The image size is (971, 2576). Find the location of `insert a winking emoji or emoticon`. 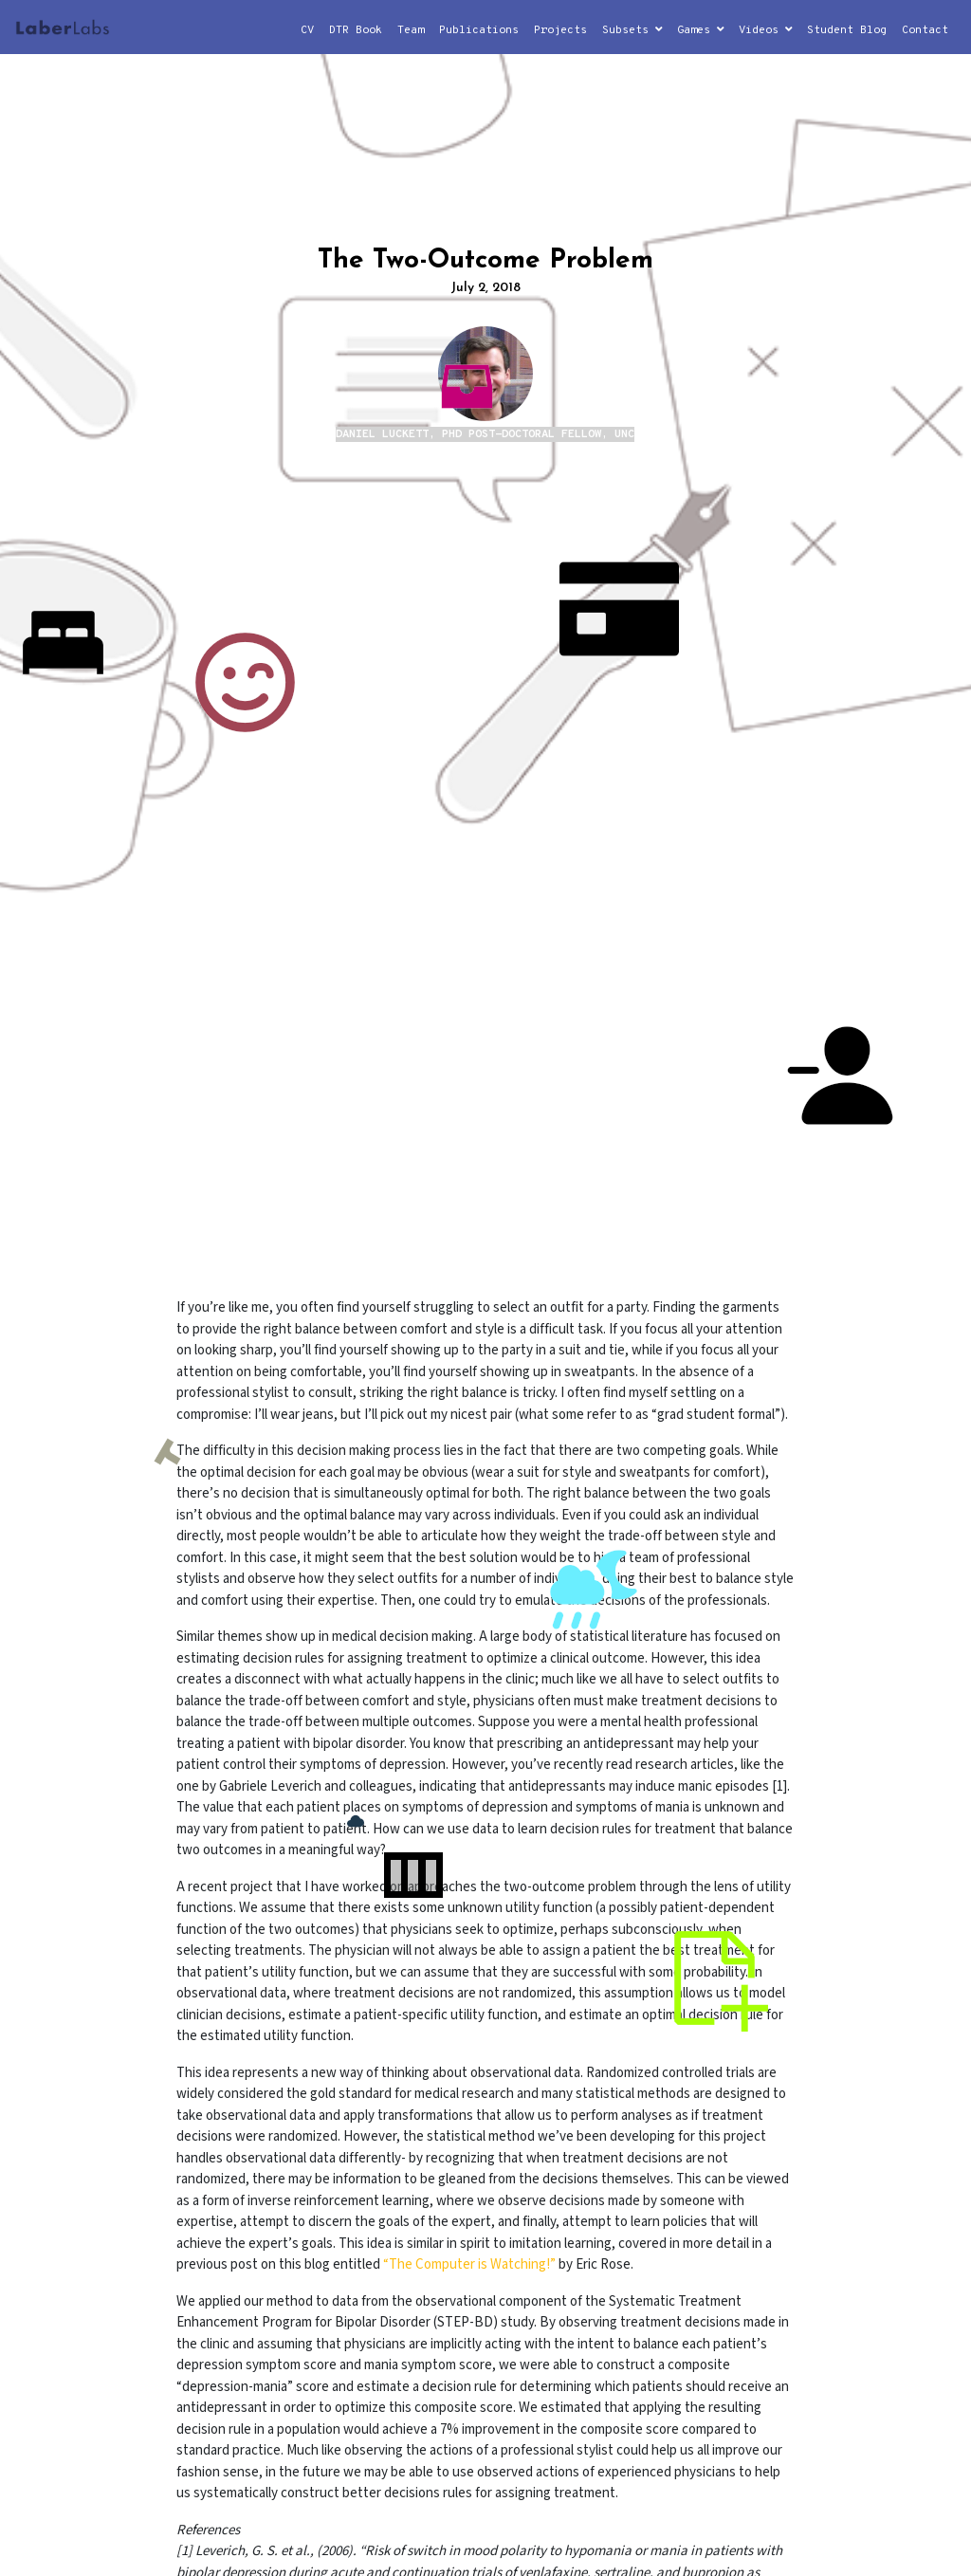

insert a winking emoji or emoticon is located at coordinates (245, 682).